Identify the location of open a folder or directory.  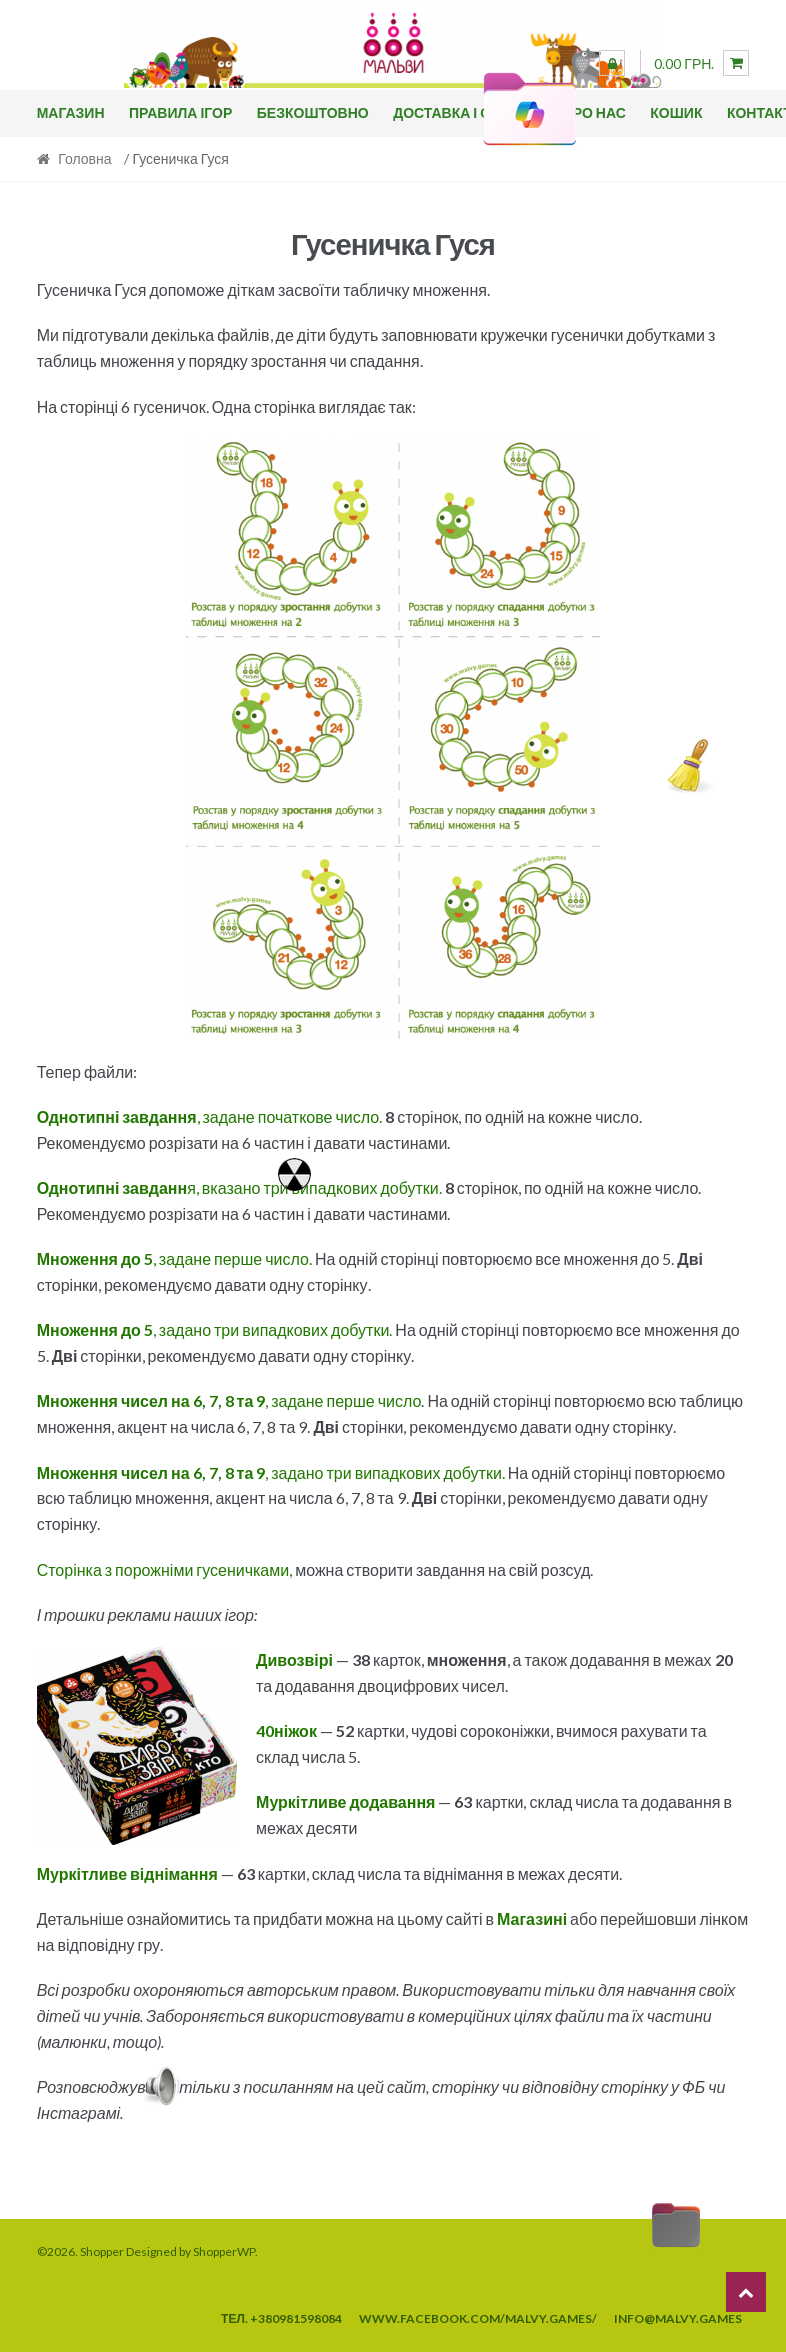
(676, 2225).